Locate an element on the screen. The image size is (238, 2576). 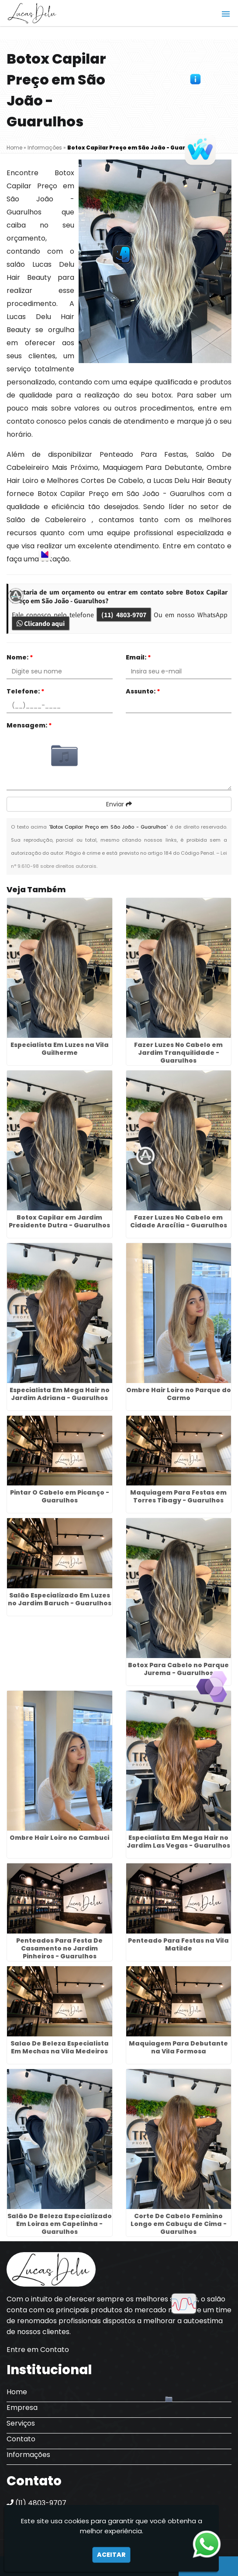
open the software update manager is located at coordinates (16, 596).